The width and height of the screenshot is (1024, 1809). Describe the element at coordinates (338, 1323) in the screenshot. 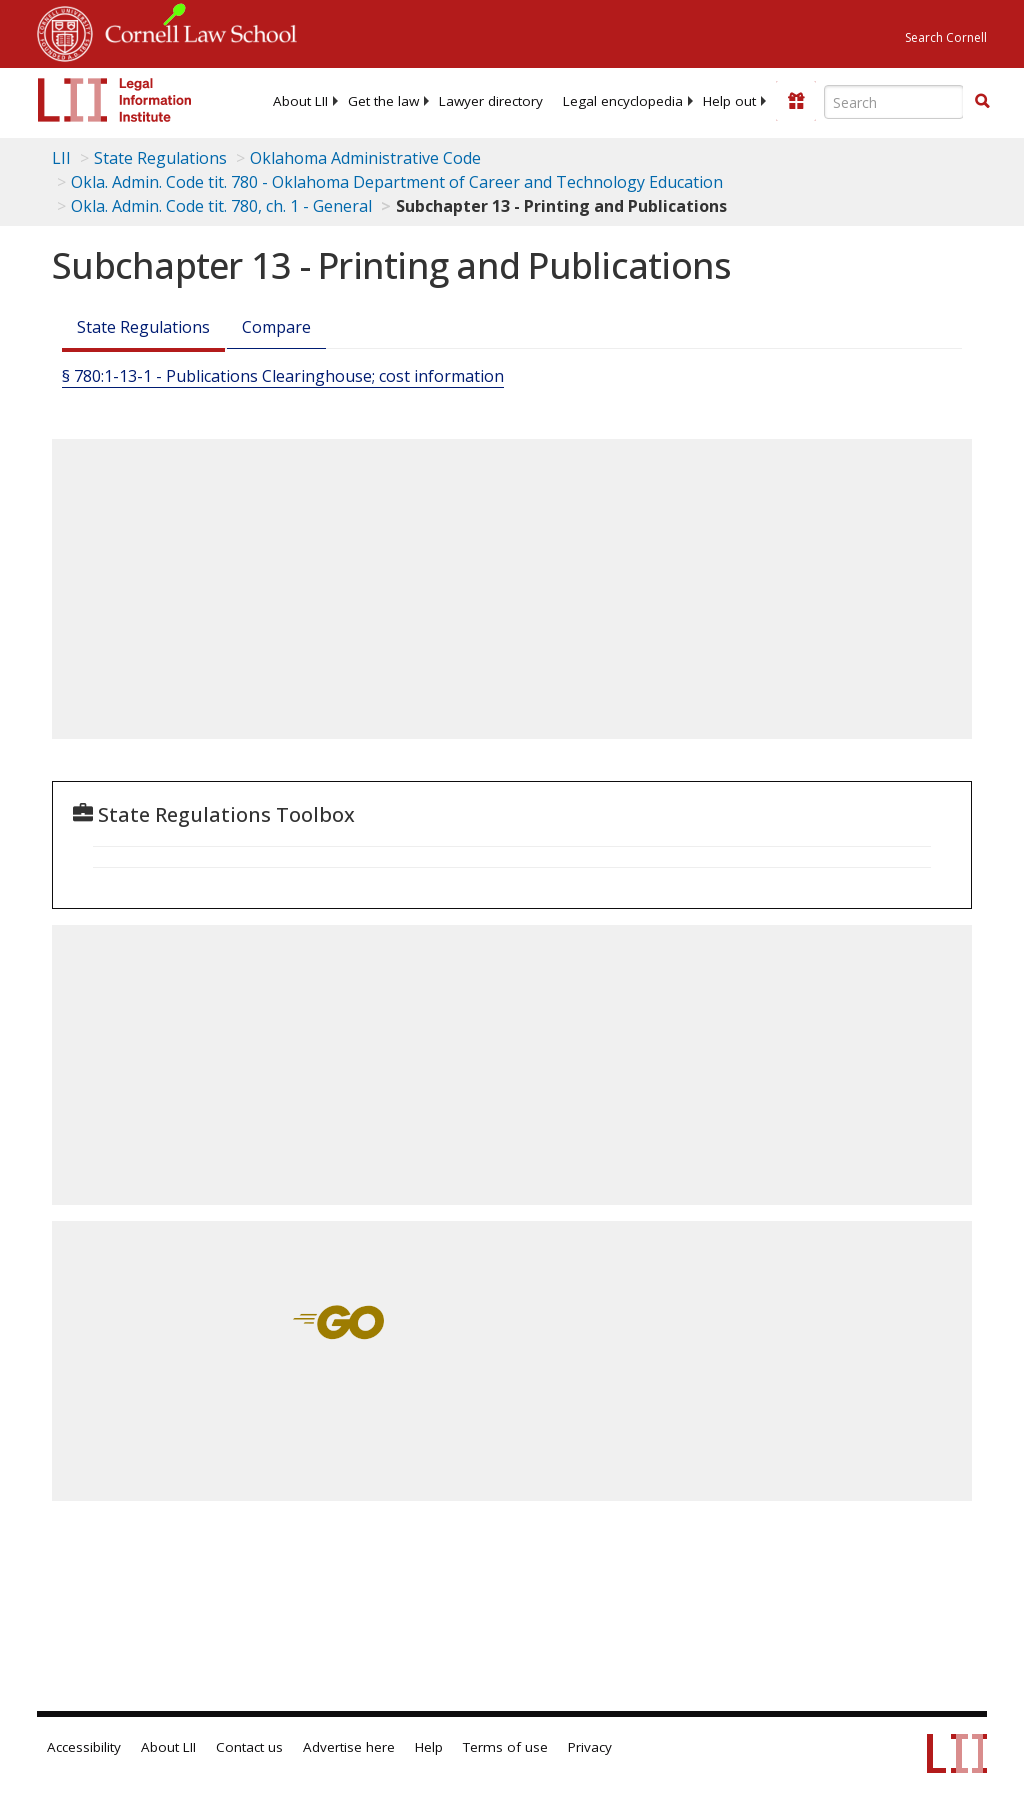

I see `go programming language logo` at that location.